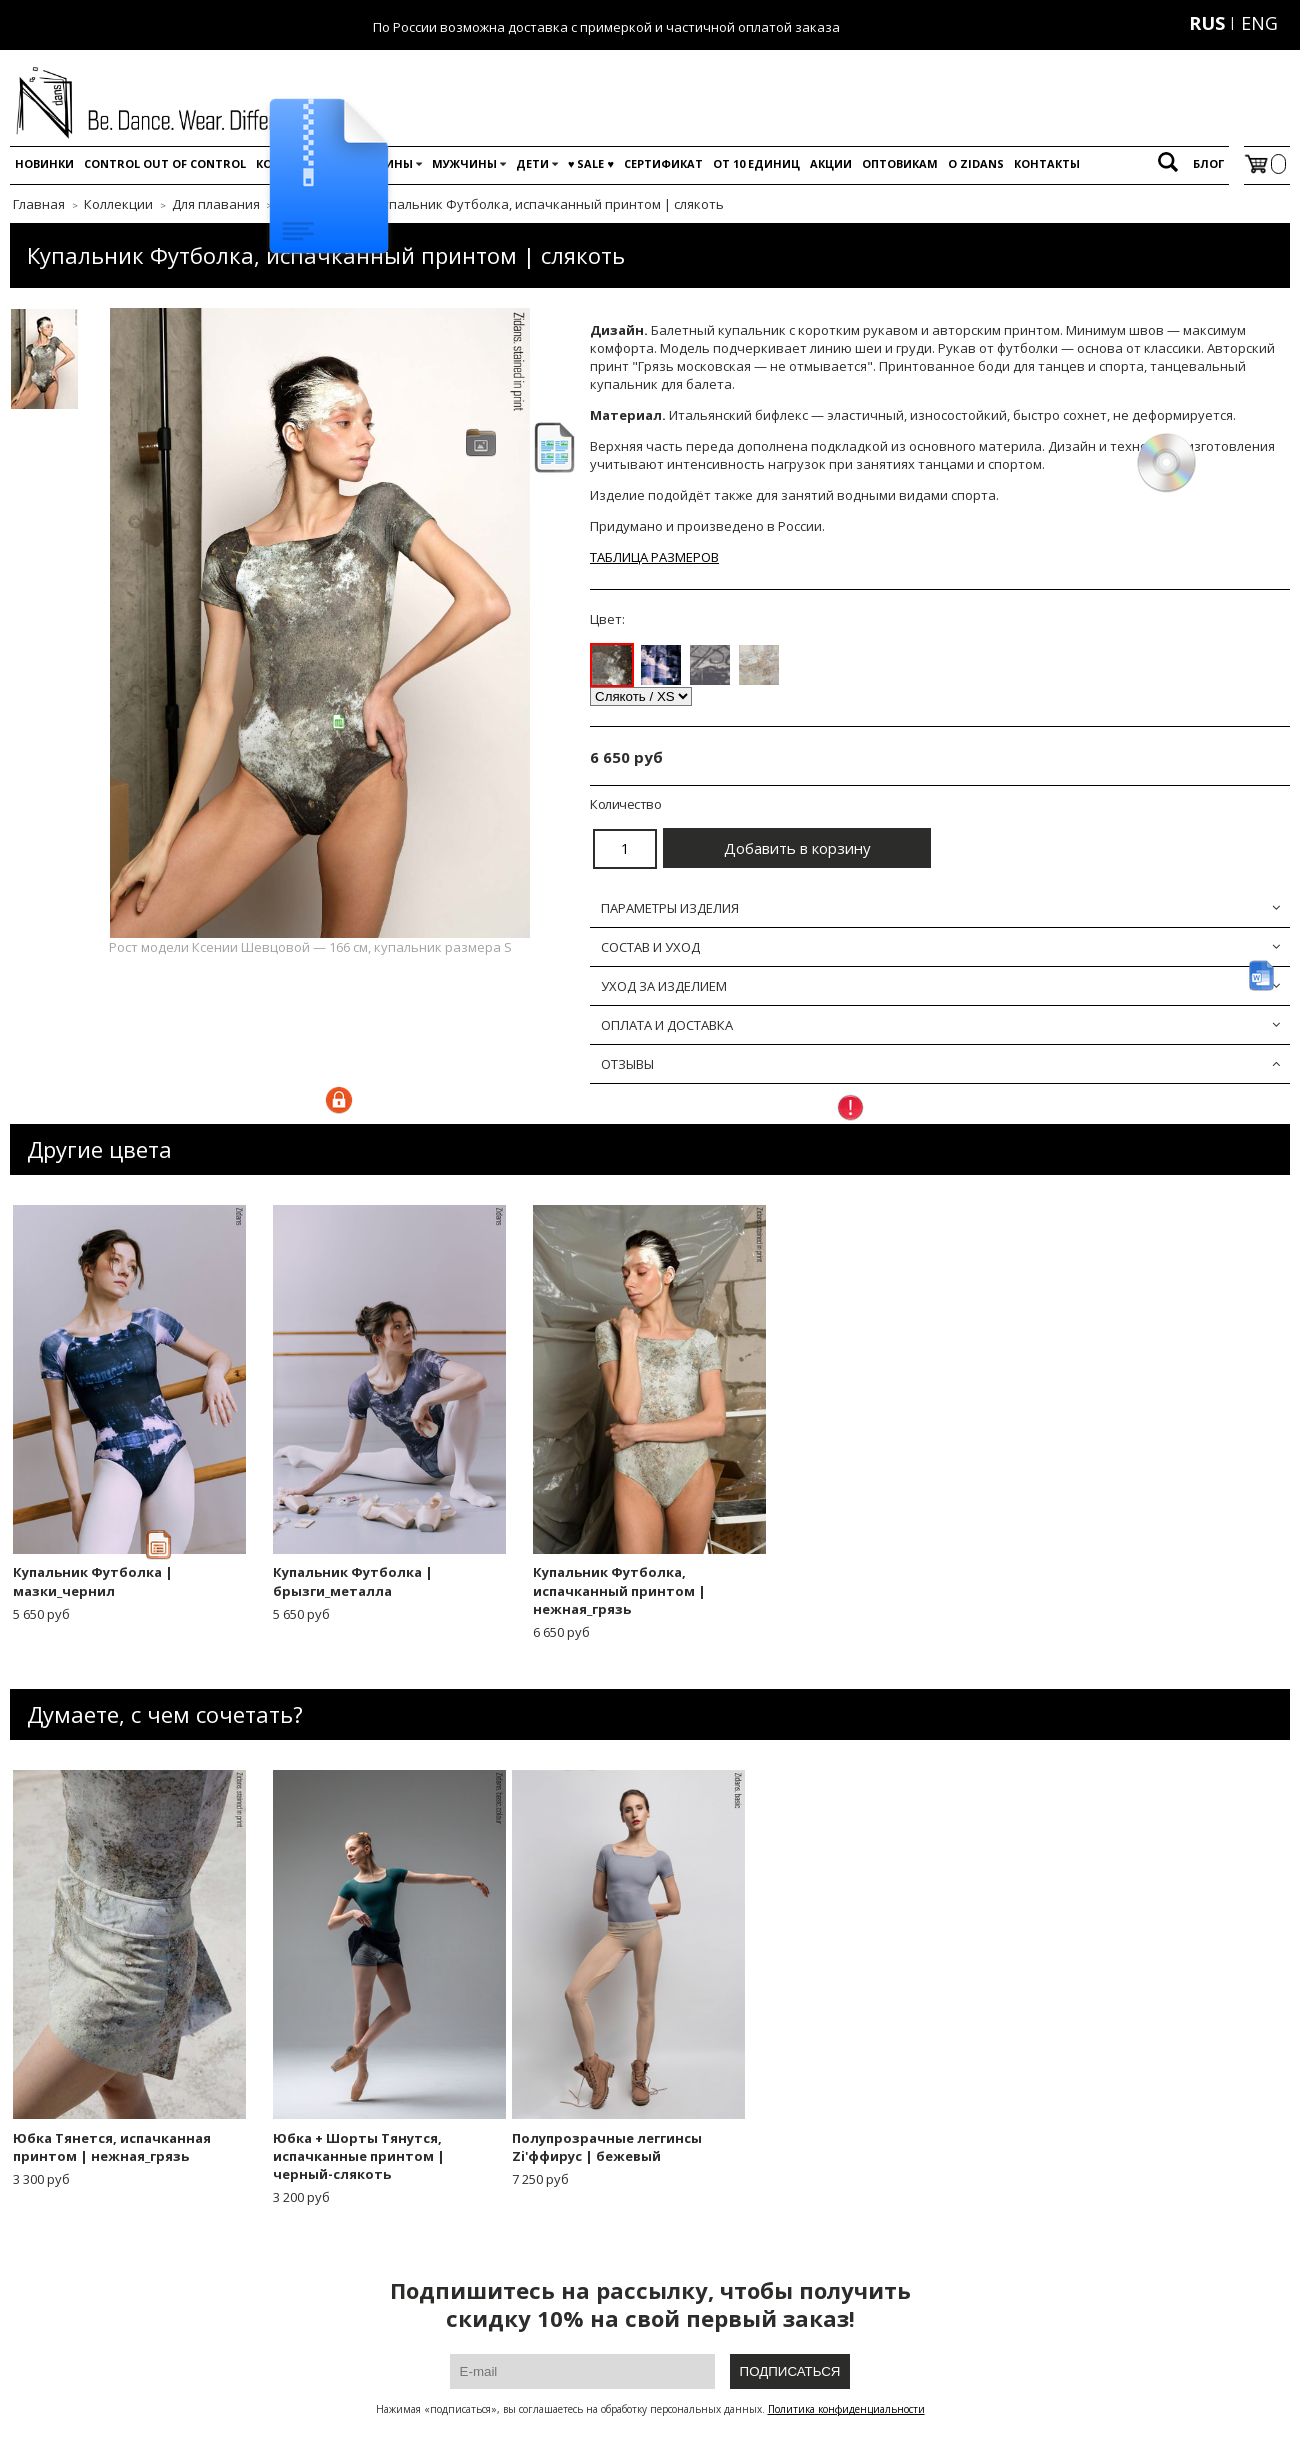 This screenshot has width=1300, height=2464. What do you see at coordinates (329, 179) in the screenshot?
I see `a compressed or archived software file` at bounding box center [329, 179].